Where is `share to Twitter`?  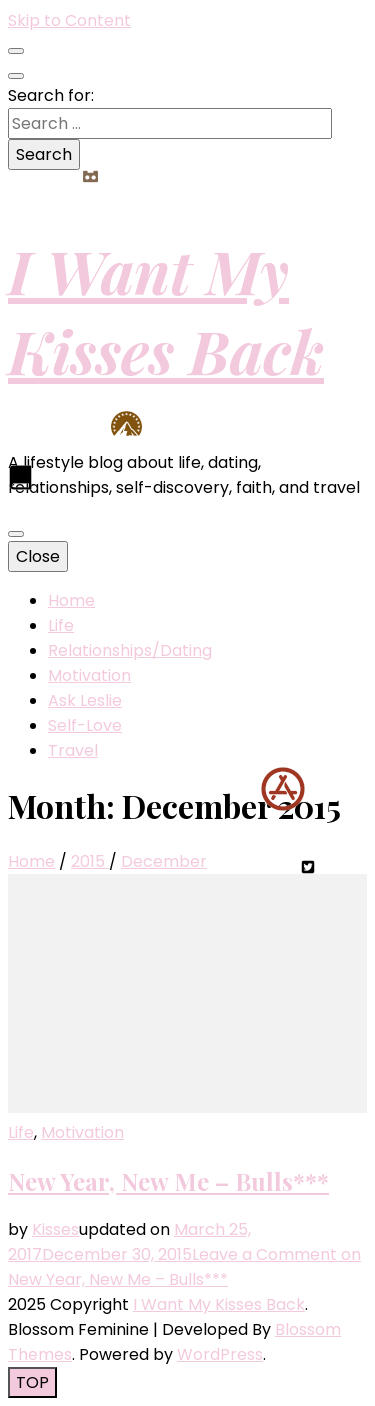 share to Twitter is located at coordinates (308, 867).